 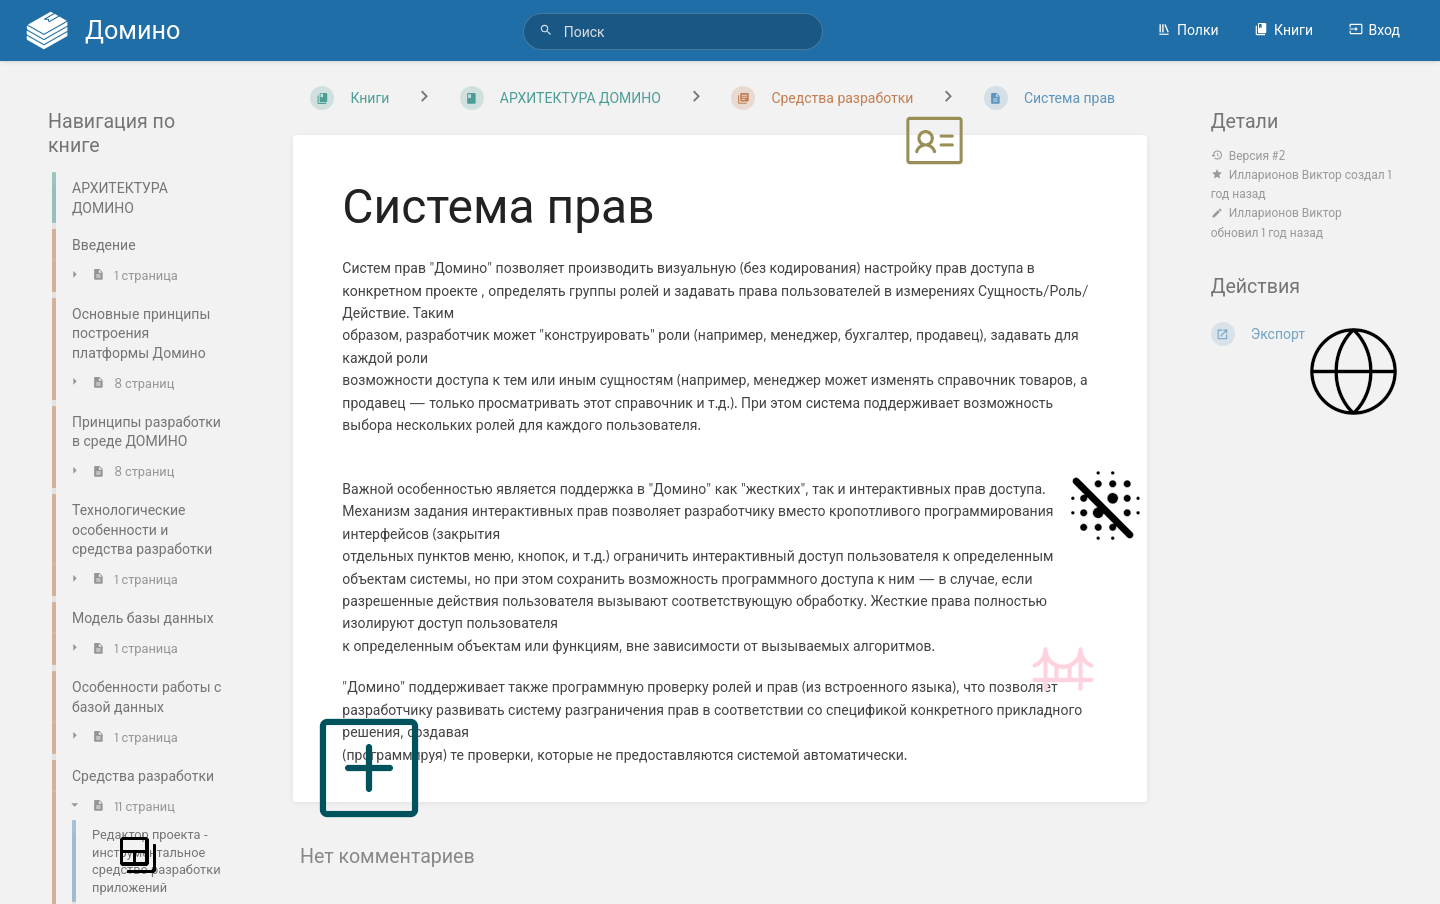 I want to click on view your profile or account information, so click(x=934, y=140).